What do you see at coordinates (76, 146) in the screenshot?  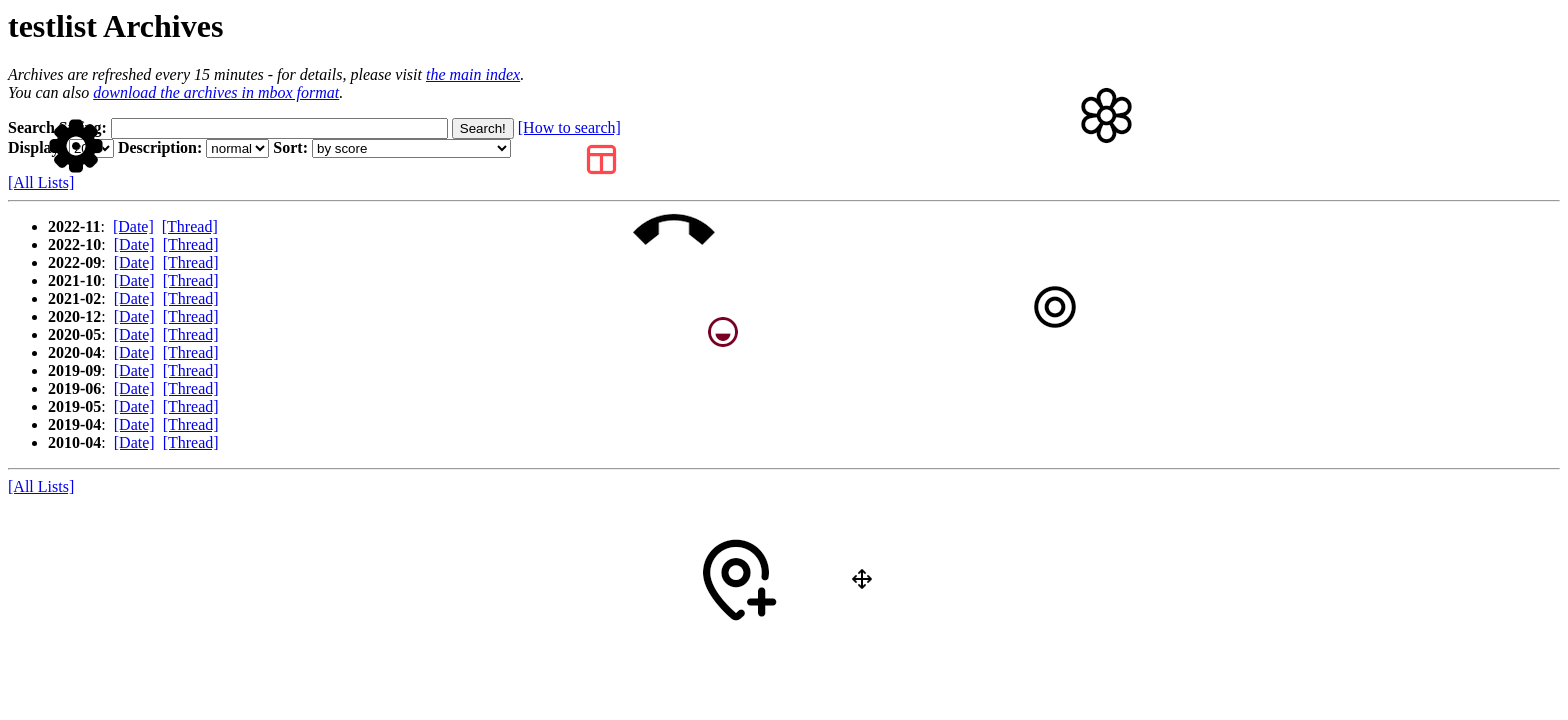 I see `access app settings` at bounding box center [76, 146].